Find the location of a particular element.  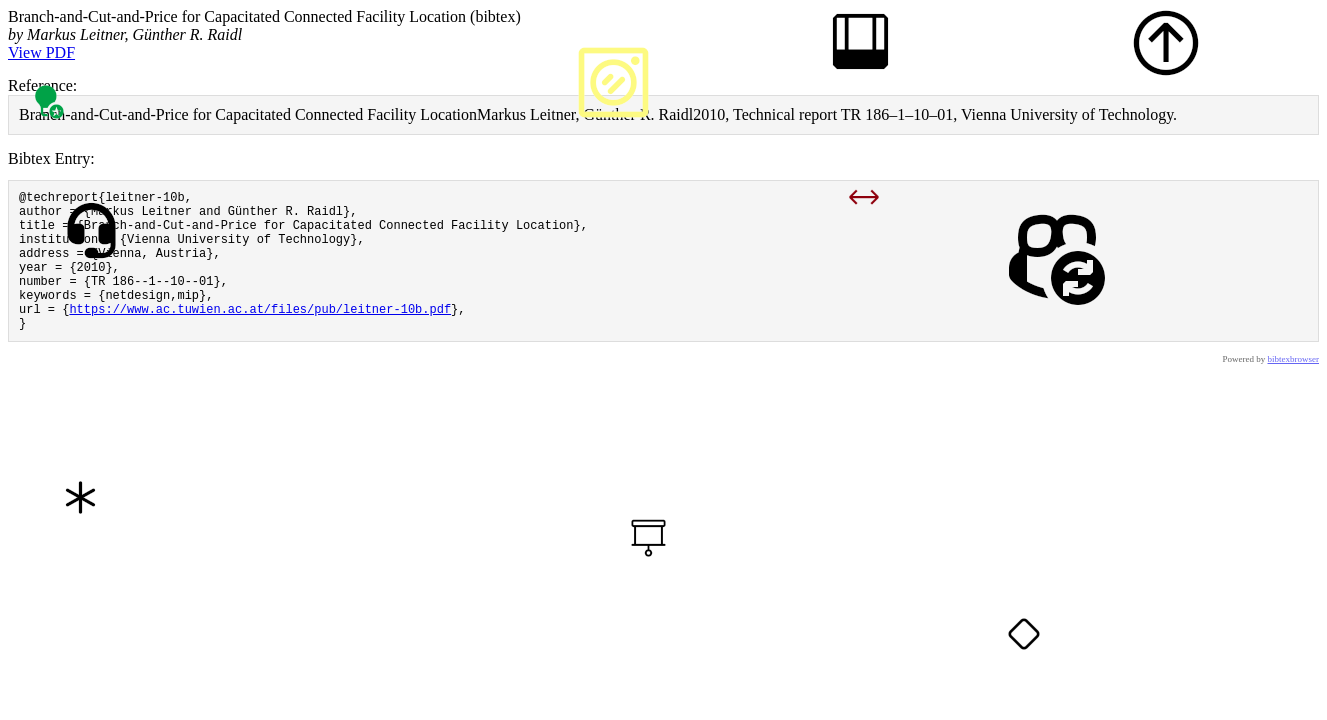

apply suggested quick fix automatically is located at coordinates (47, 102).